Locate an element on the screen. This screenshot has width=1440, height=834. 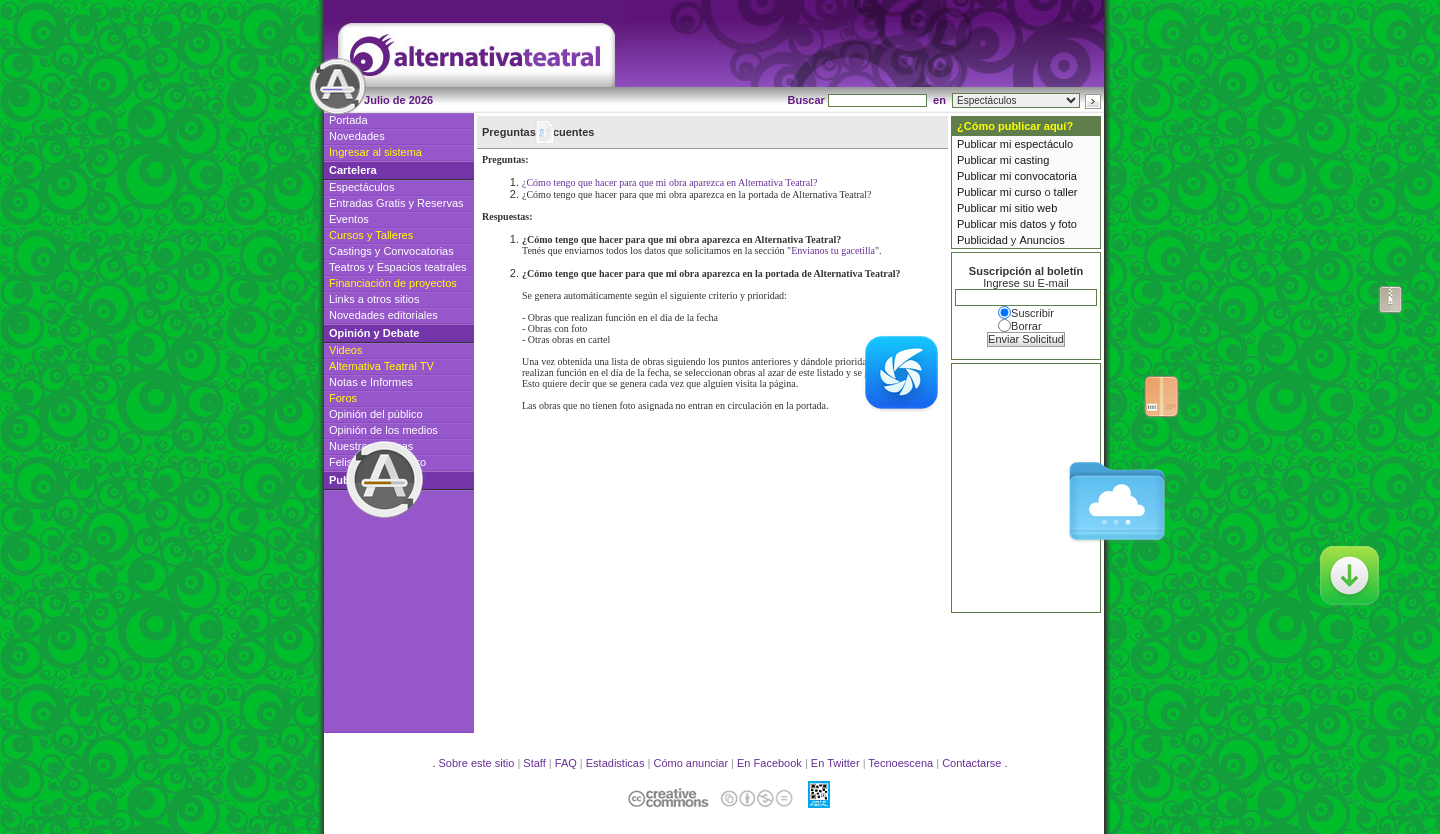
open shutter screenshot tool is located at coordinates (901, 372).